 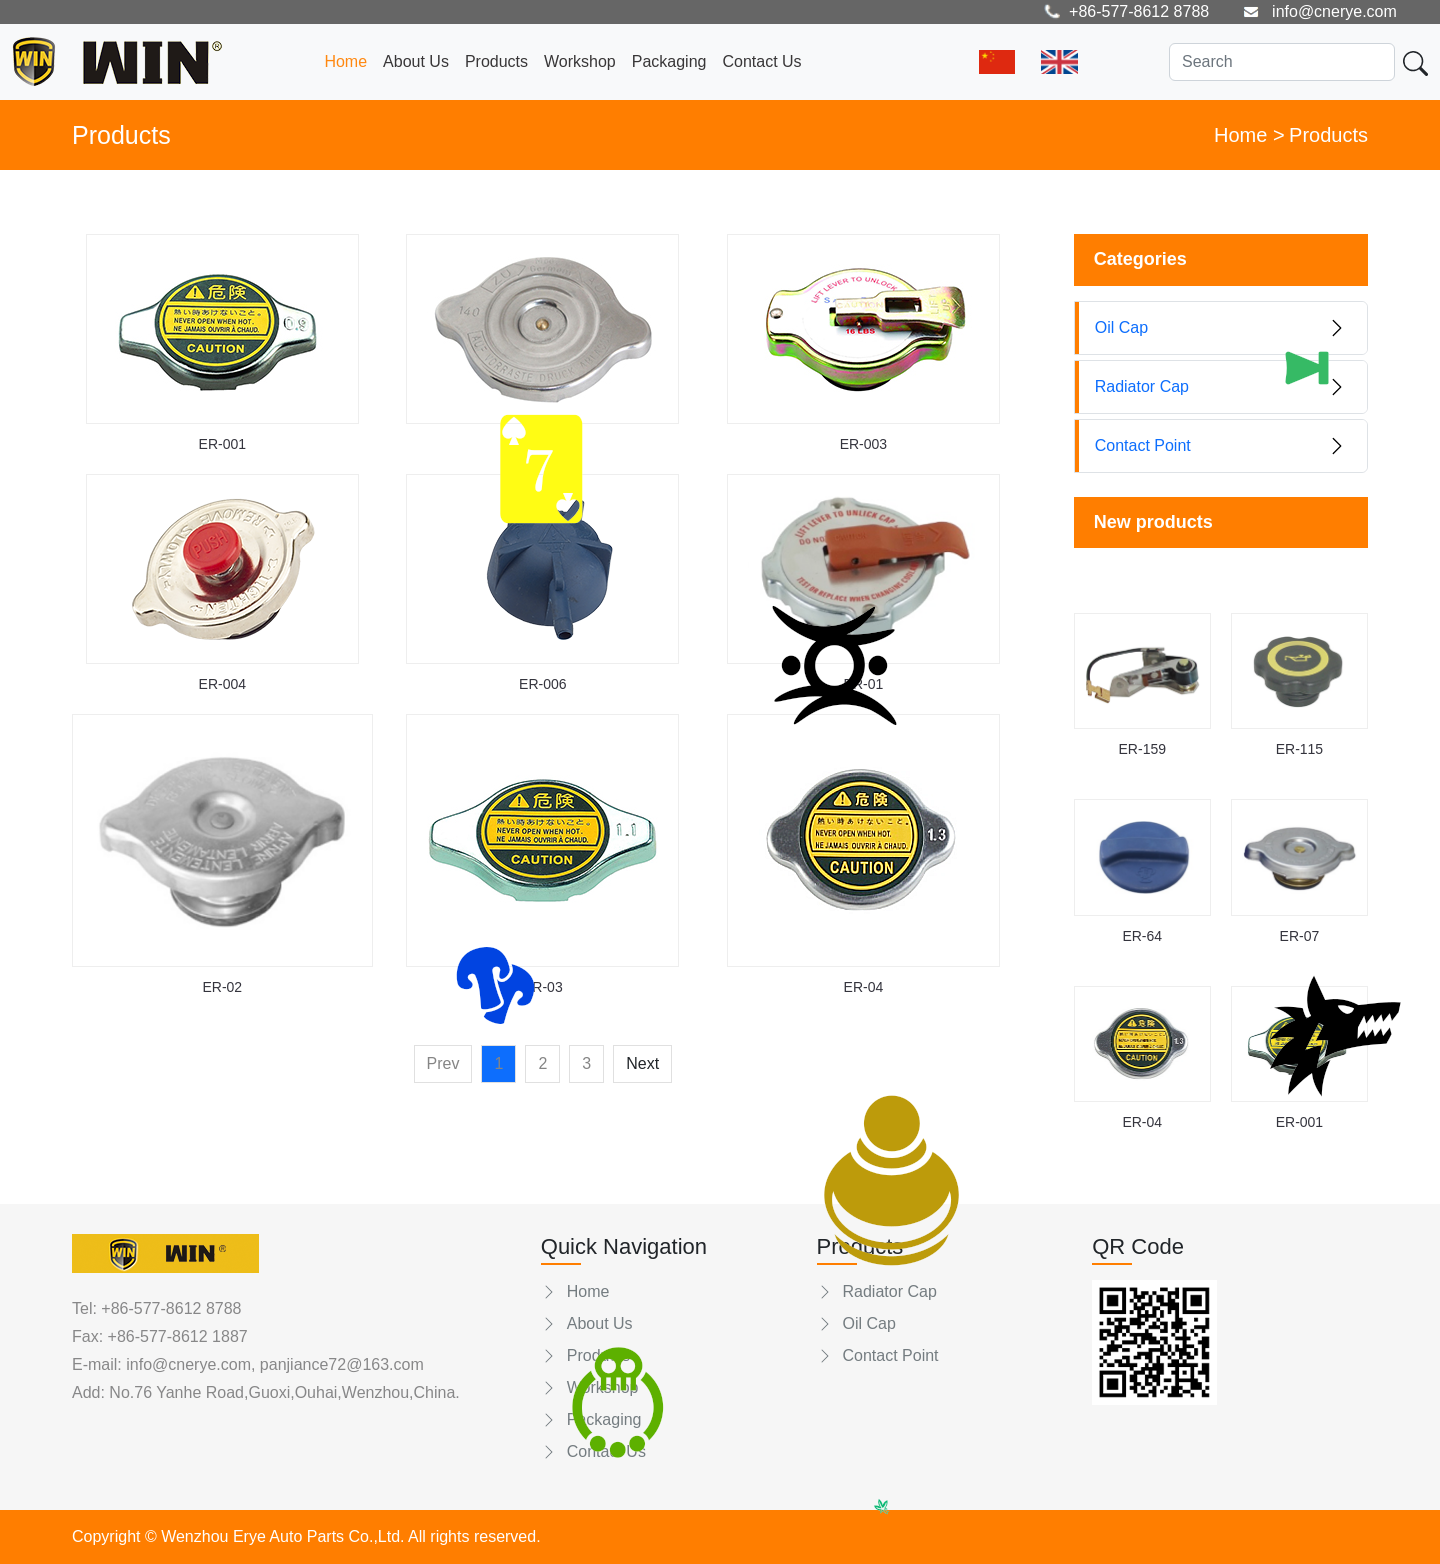 I want to click on select mushroom ingredient, so click(x=495, y=985).